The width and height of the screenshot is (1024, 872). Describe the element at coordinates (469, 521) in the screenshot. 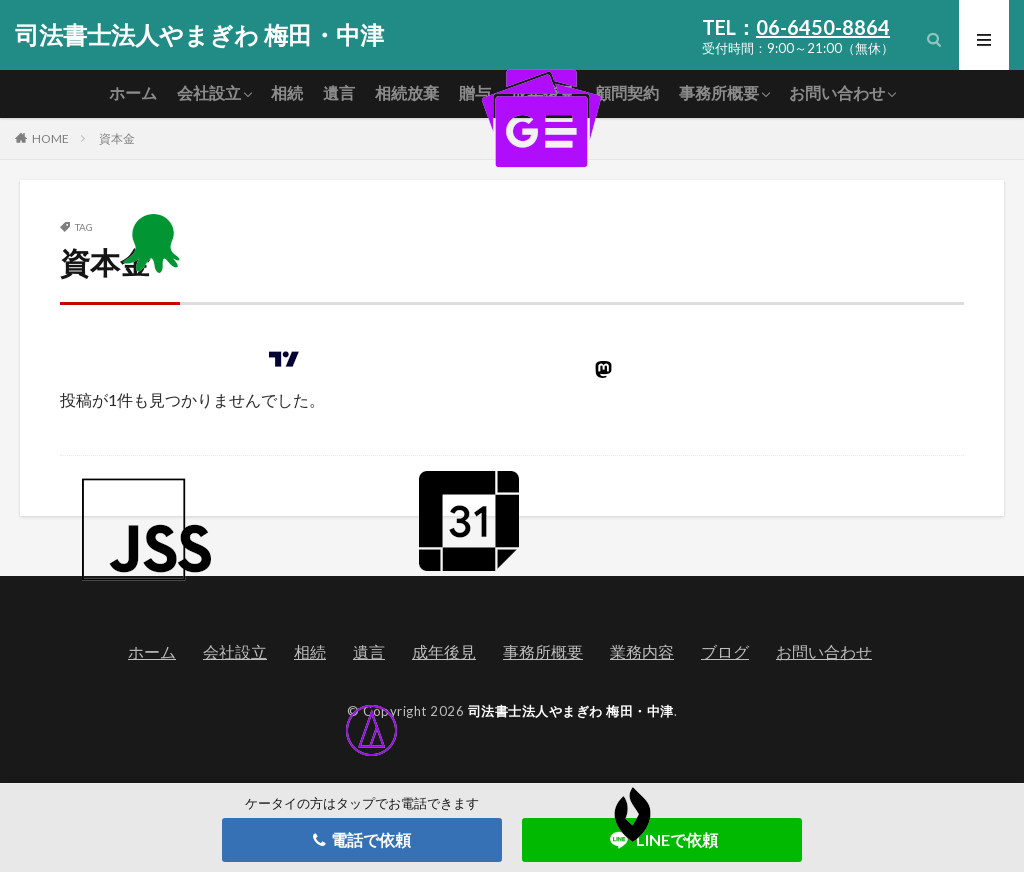

I see `open google calendar` at that location.